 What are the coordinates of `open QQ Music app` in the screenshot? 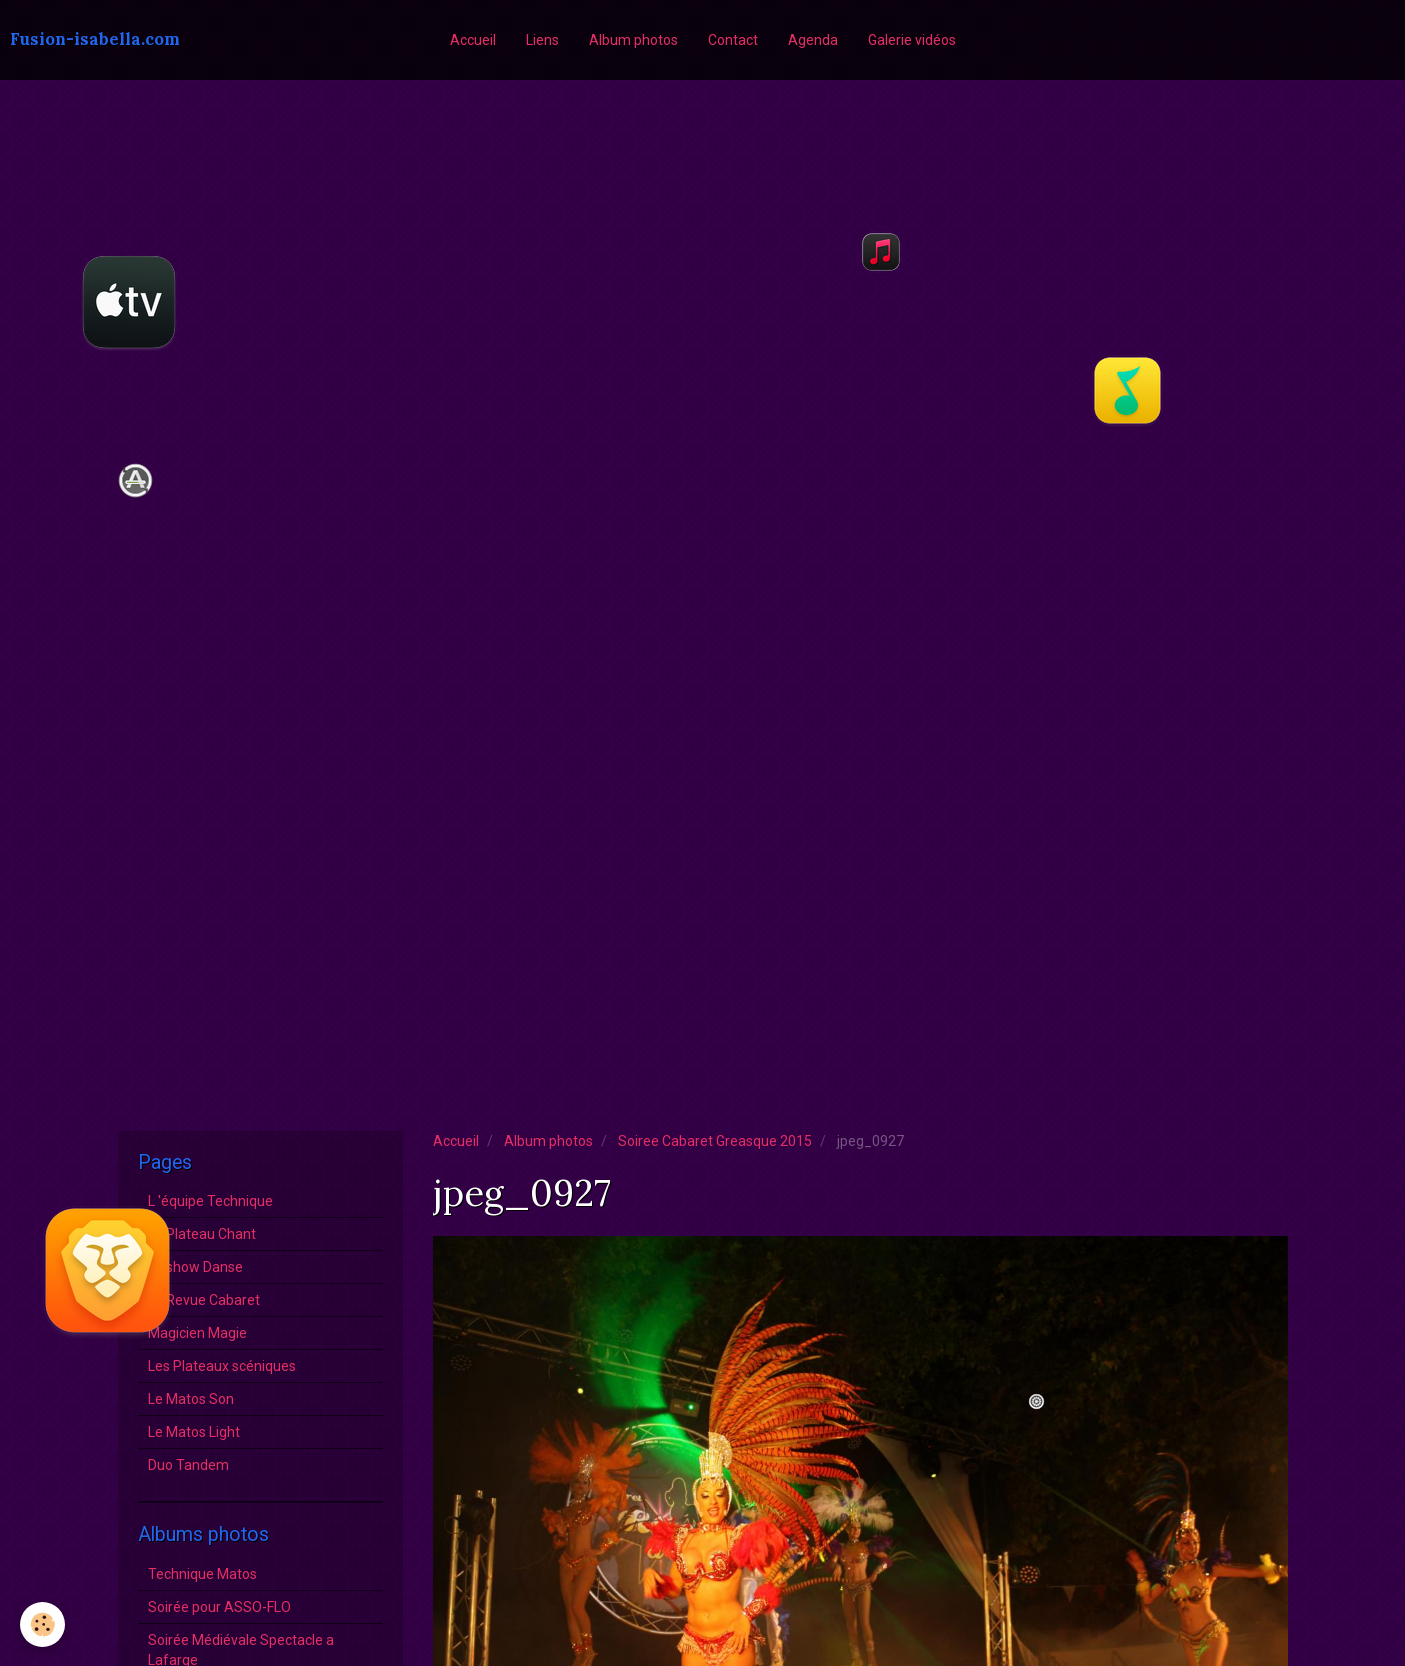 It's located at (1127, 390).